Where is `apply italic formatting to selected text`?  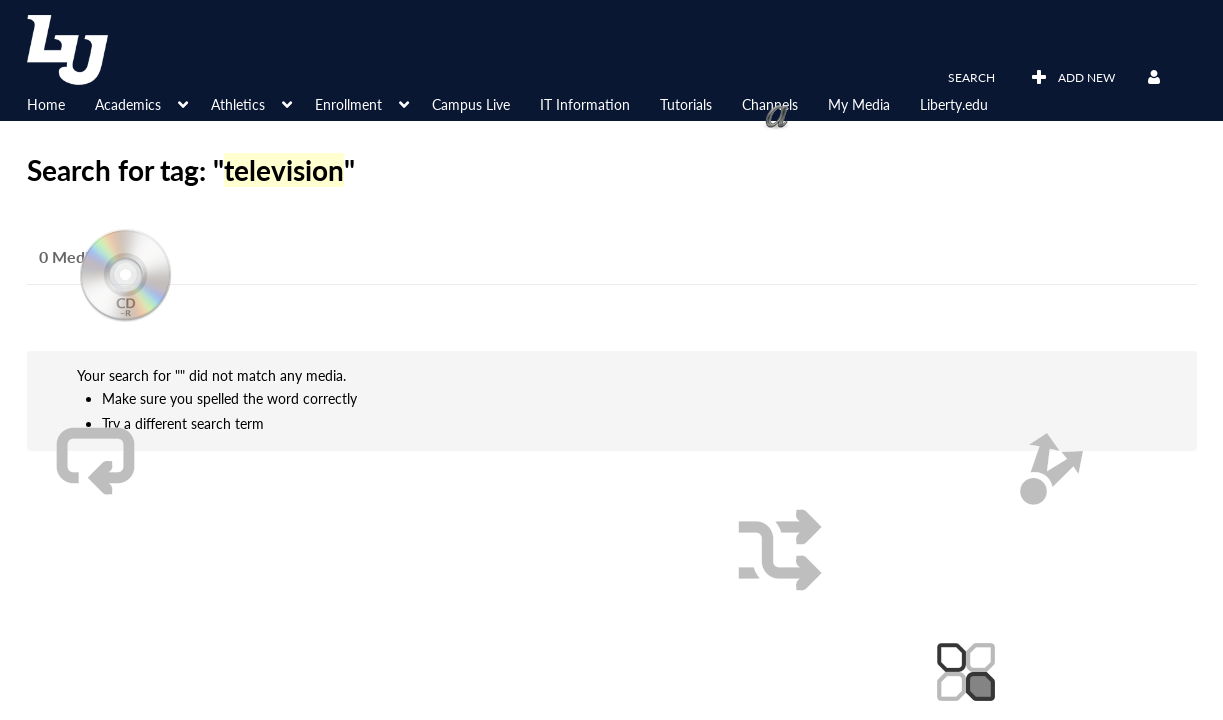
apply italic formatting to selected text is located at coordinates (777, 116).